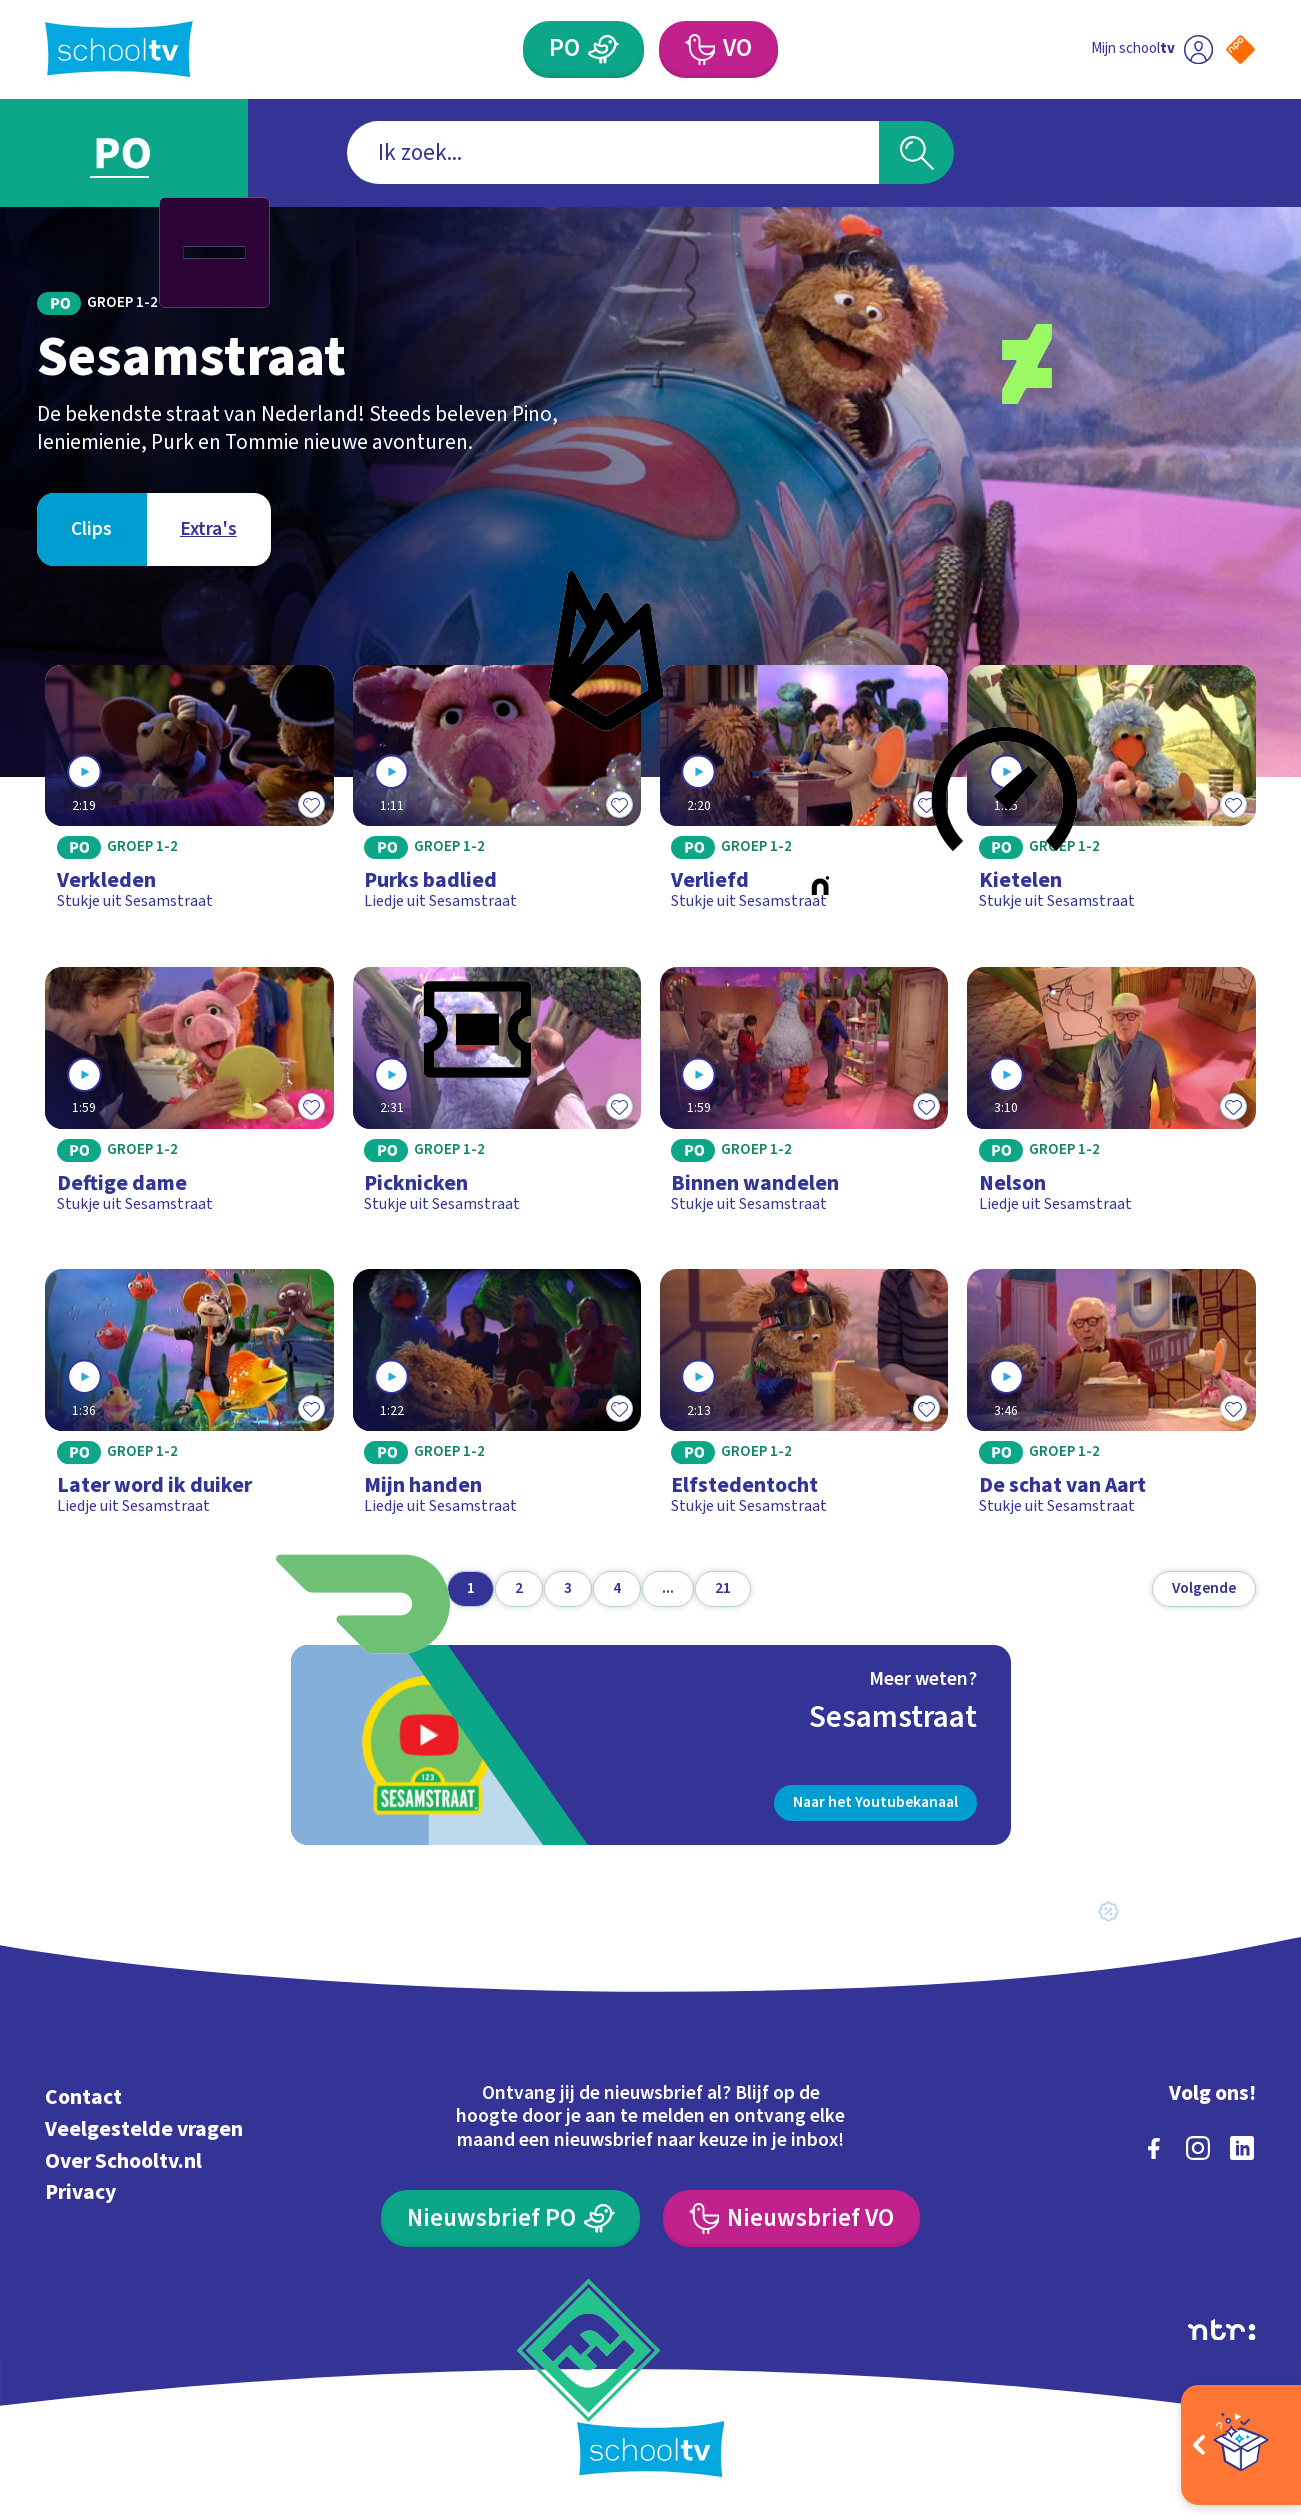 Image resolution: width=1301 pixels, height=2515 pixels. What do you see at coordinates (1004, 792) in the screenshot?
I see `increase playback speed` at bounding box center [1004, 792].